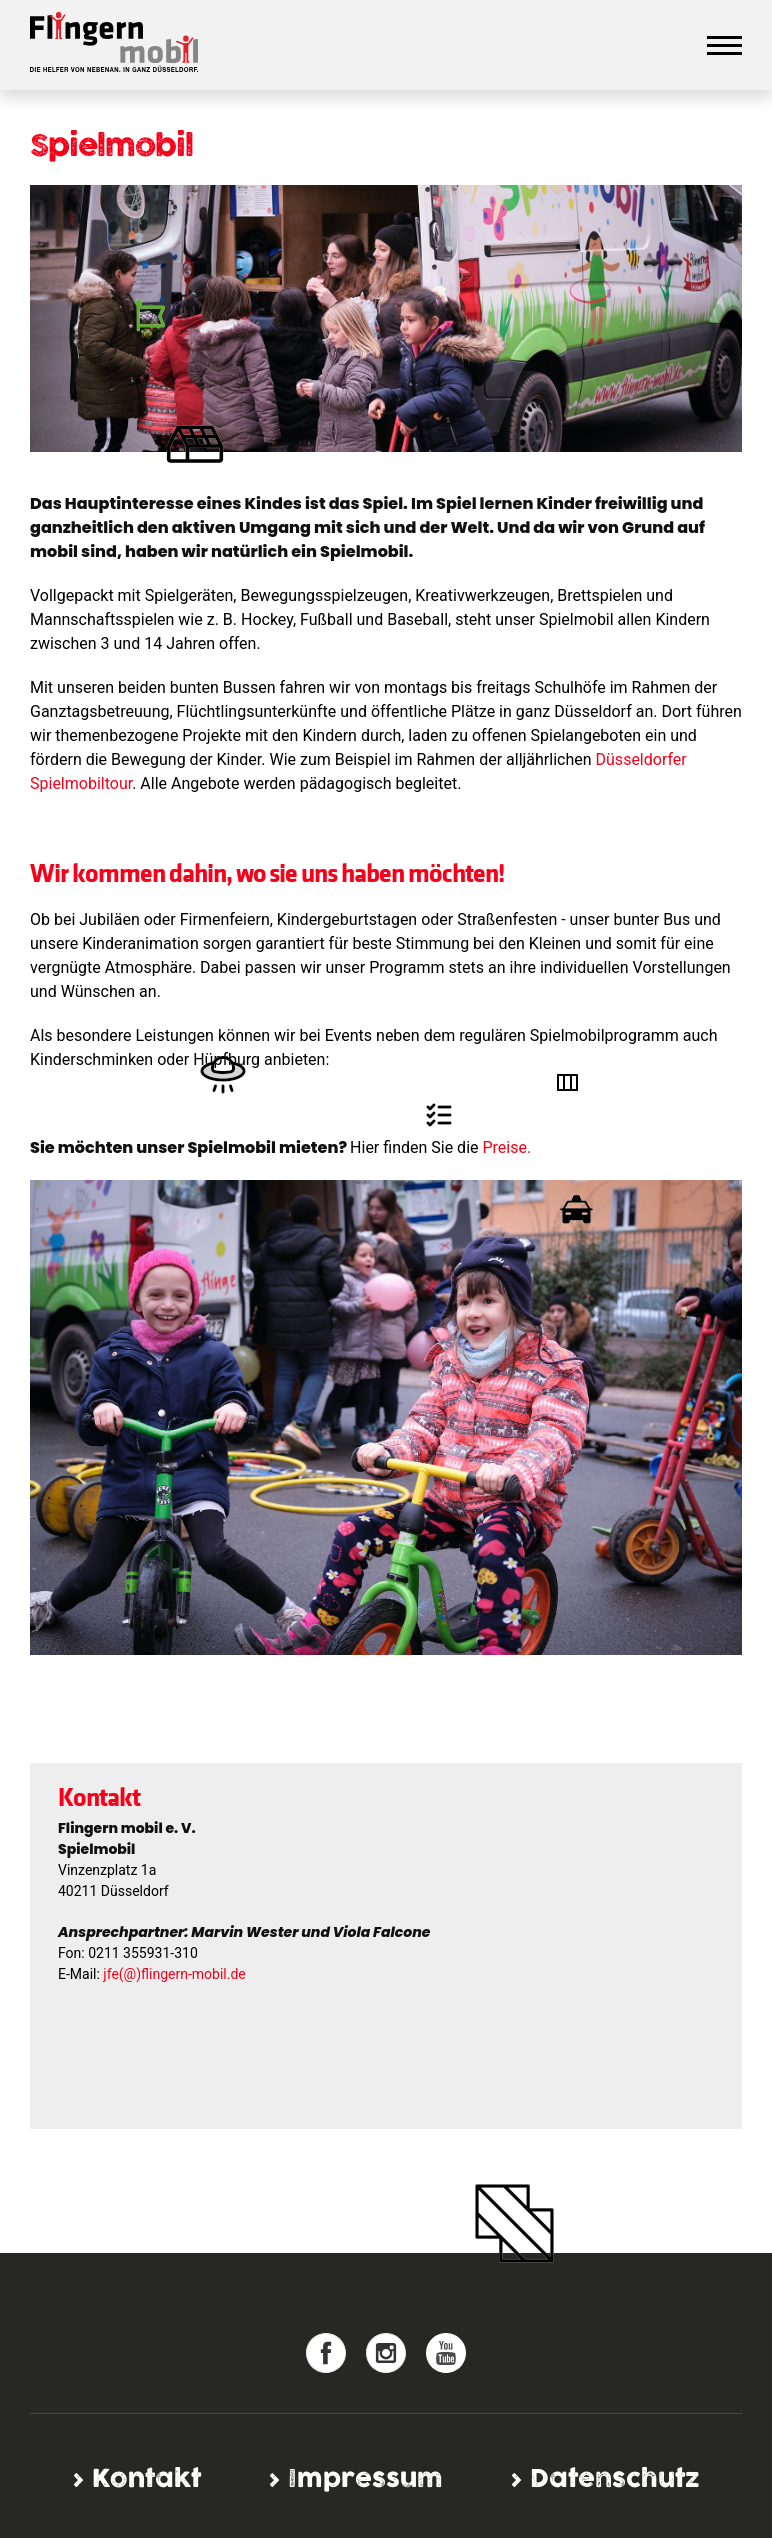 The image size is (772, 2538). I want to click on font awesome brand logo, so click(150, 315).